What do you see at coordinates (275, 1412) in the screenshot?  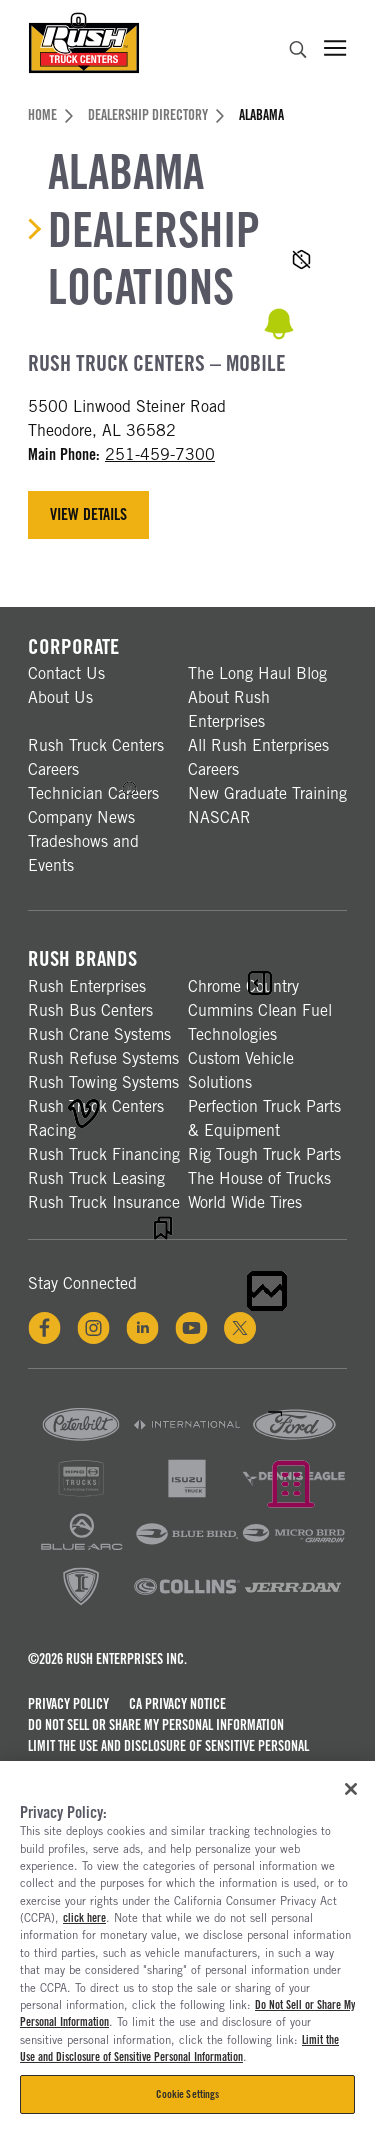 I see `logical NOT operator symbol` at bounding box center [275, 1412].